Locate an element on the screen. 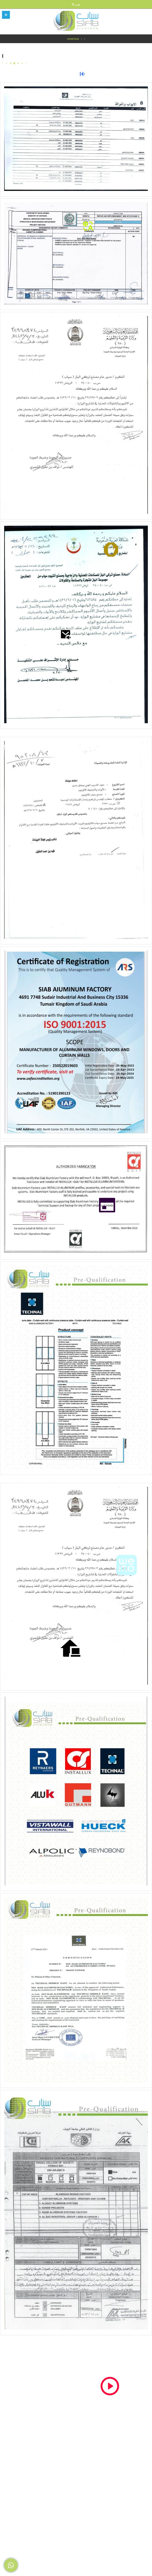 The width and height of the screenshot is (152, 2576). micropython programming language logo is located at coordinates (28, 296).